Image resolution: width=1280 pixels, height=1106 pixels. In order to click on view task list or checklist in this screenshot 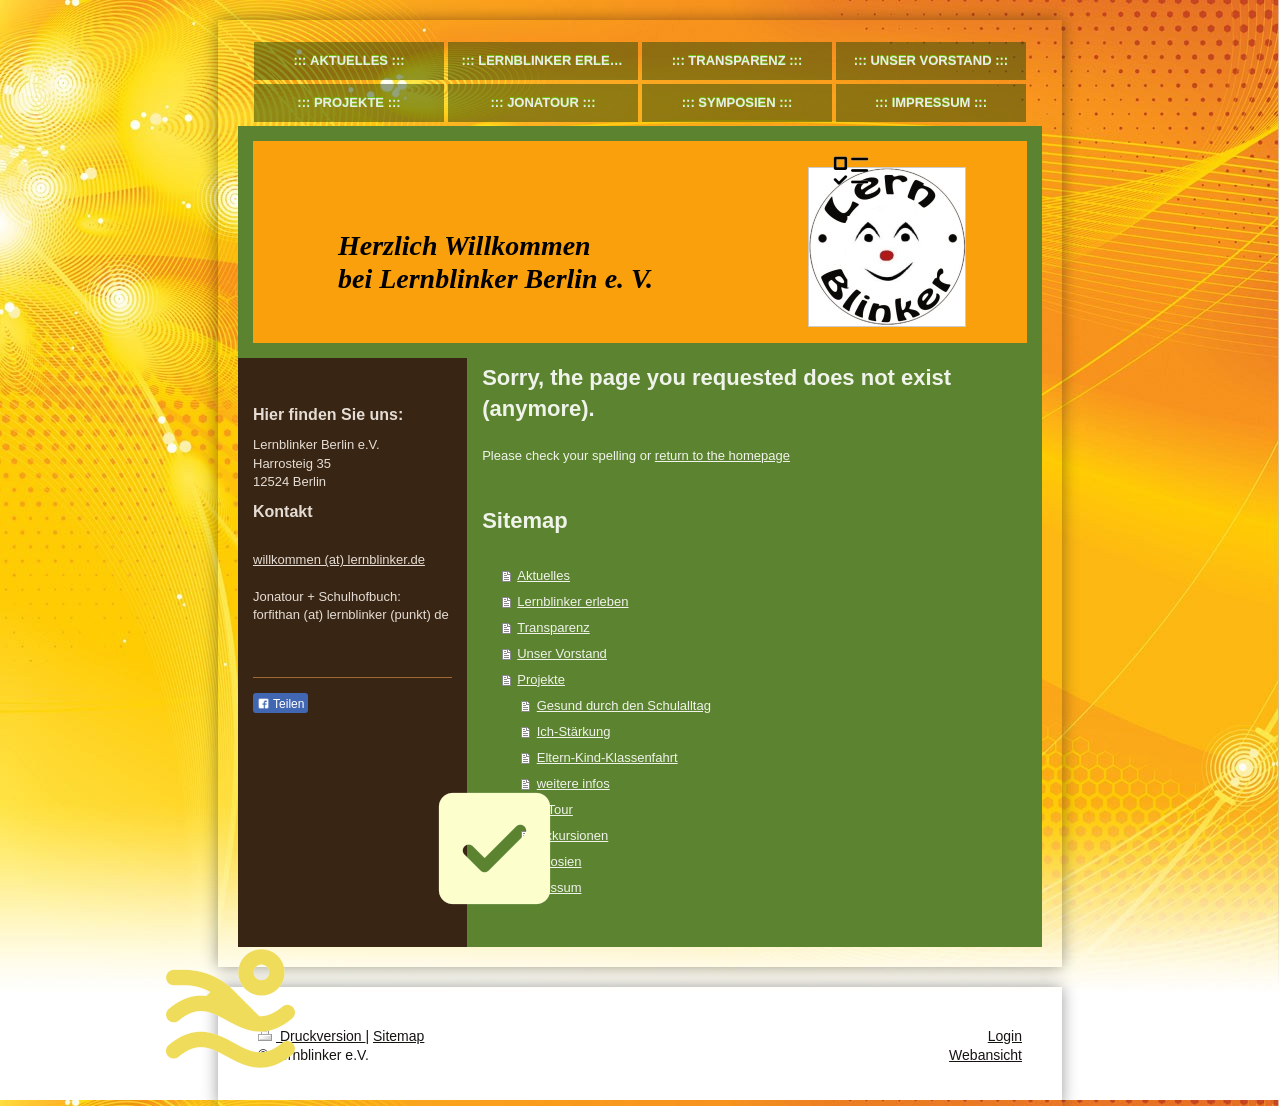, I will do `click(851, 170)`.